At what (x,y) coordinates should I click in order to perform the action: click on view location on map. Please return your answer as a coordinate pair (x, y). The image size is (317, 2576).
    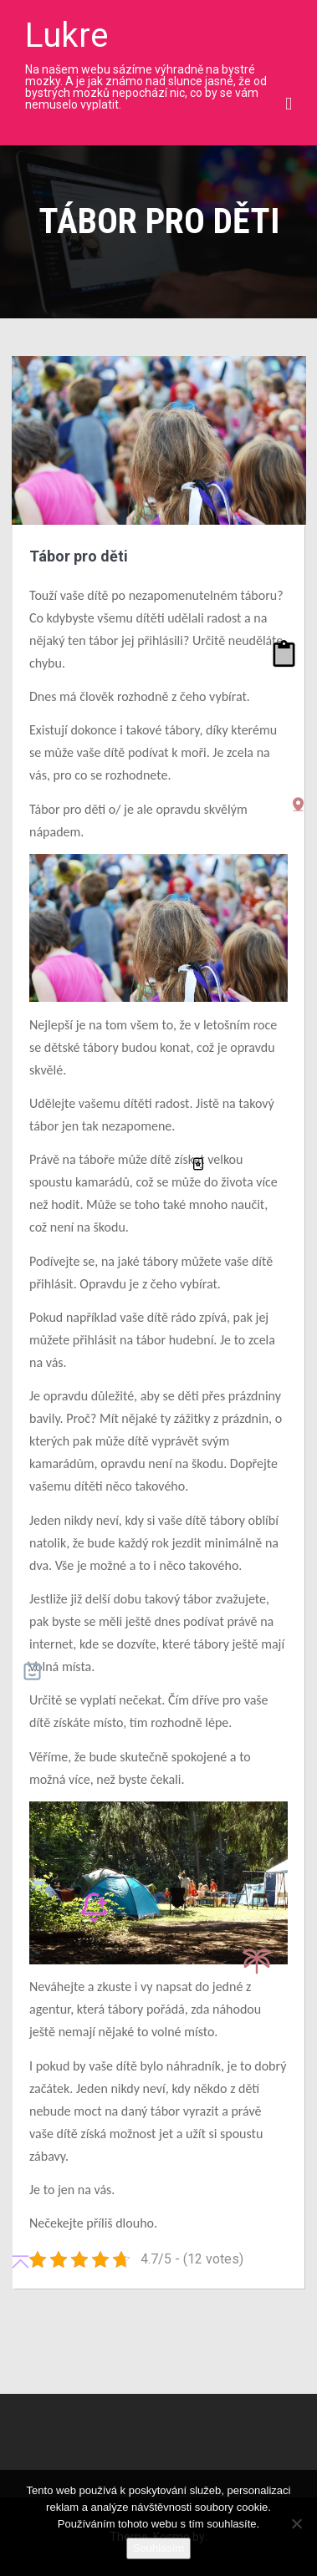
    Looking at the image, I should click on (298, 804).